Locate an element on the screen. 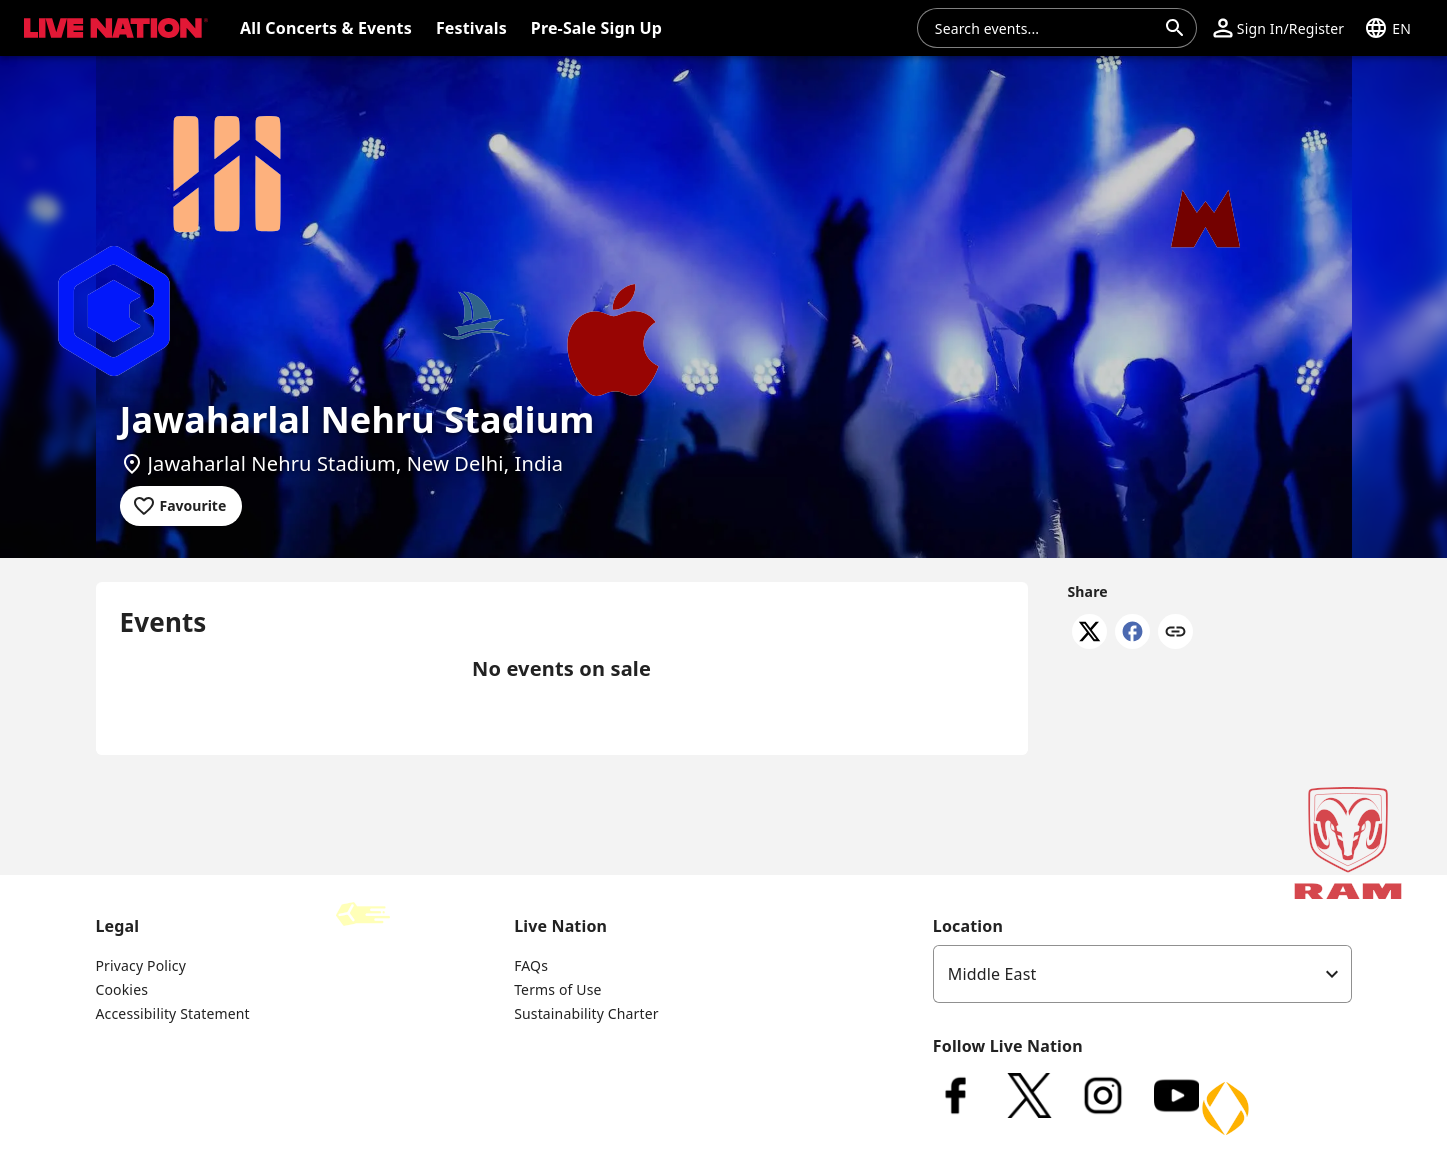  open the Bakaláři school management app is located at coordinates (114, 311).